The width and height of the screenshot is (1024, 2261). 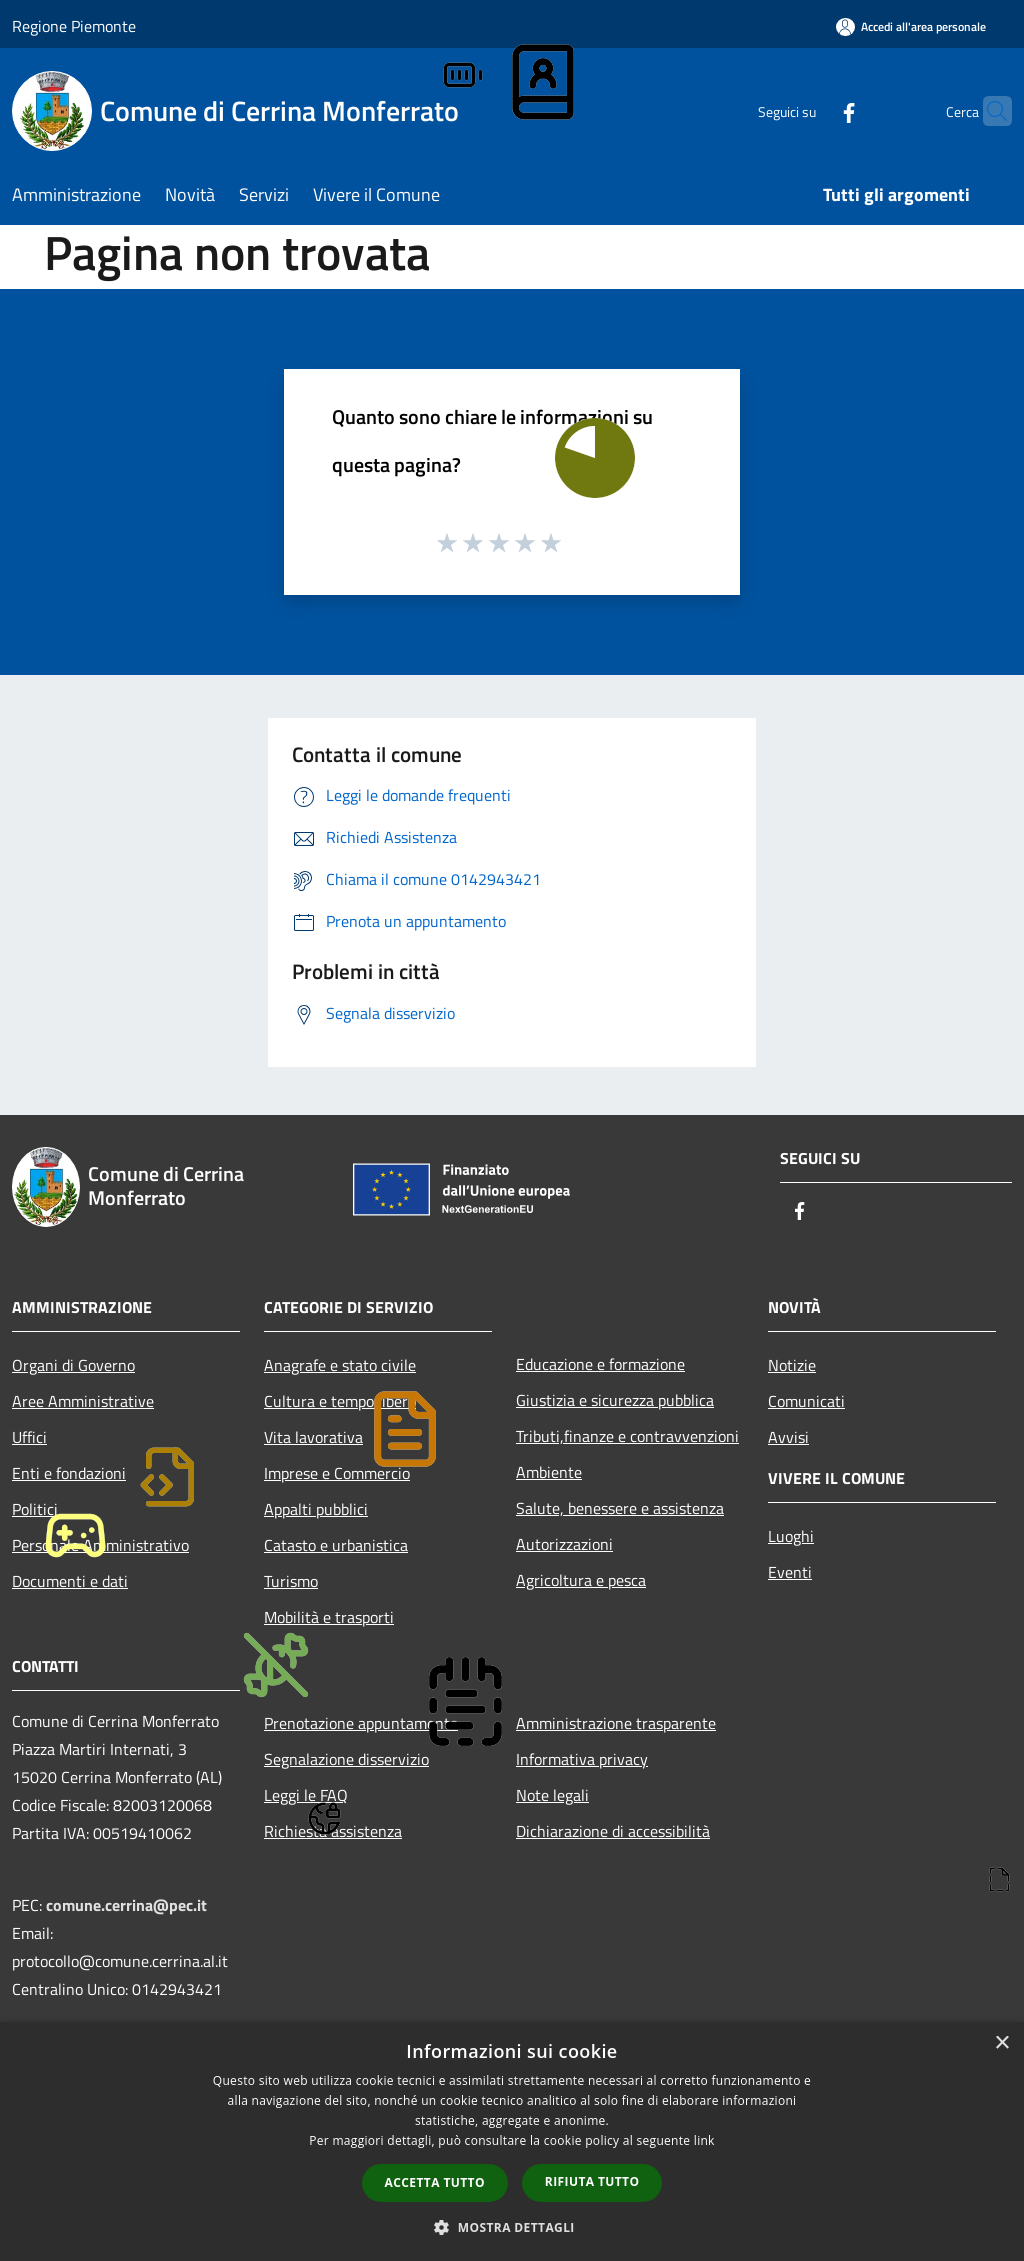 I want to click on view source code file, so click(x=170, y=1477).